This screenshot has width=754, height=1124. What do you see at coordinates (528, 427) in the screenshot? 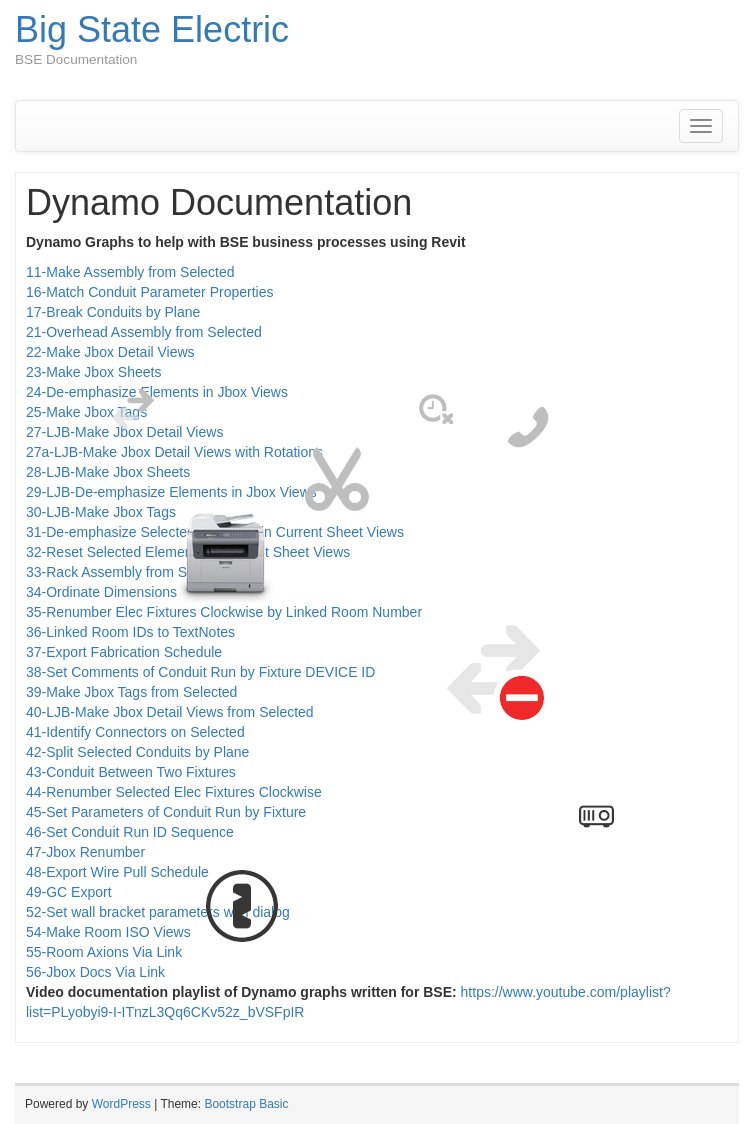
I see `start a phone call` at bounding box center [528, 427].